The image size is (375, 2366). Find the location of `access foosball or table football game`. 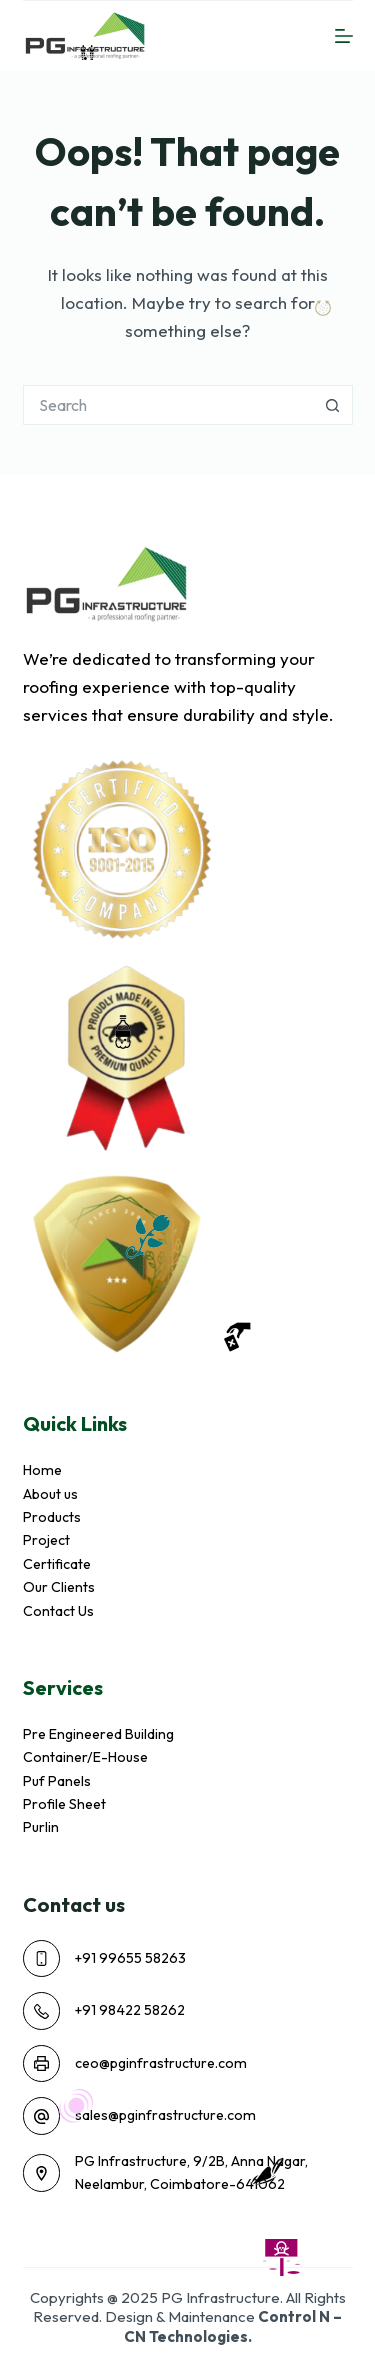

access foosball or table football game is located at coordinates (87, 52).